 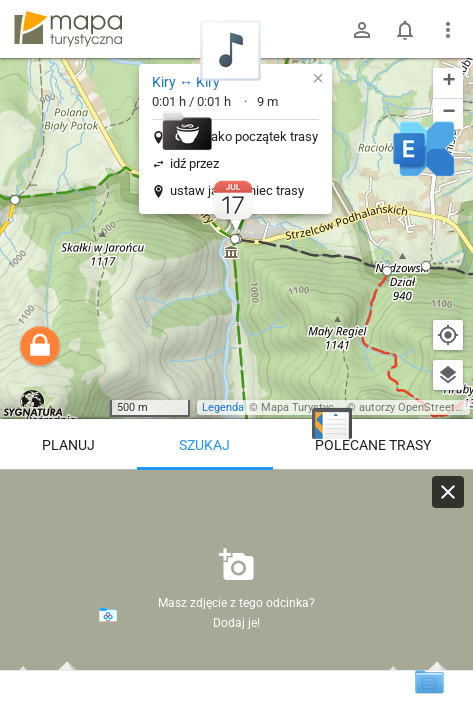 What do you see at coordinates (187, 132) in the screenshot?
I see `folder containing coffeescript project files` at bounding box center [187, 132].